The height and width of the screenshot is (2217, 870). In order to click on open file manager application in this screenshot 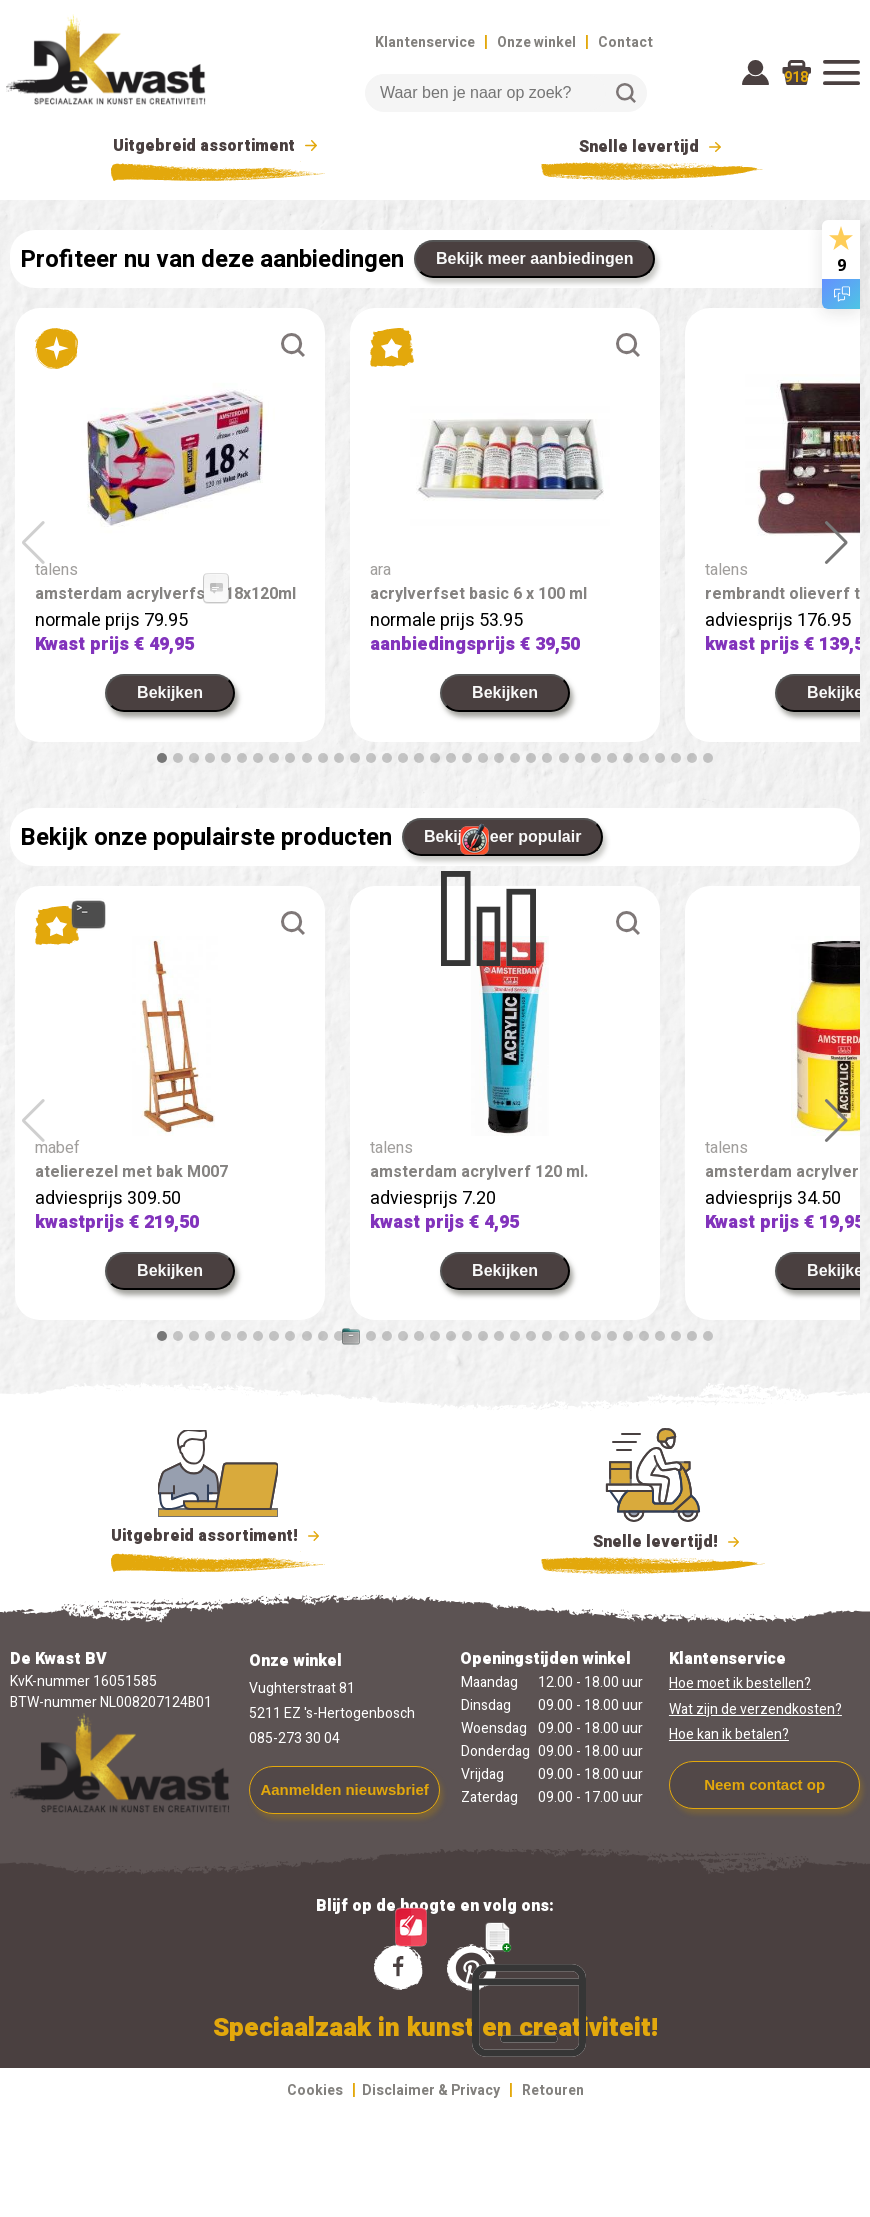, I will do `click(351, 1336)`.